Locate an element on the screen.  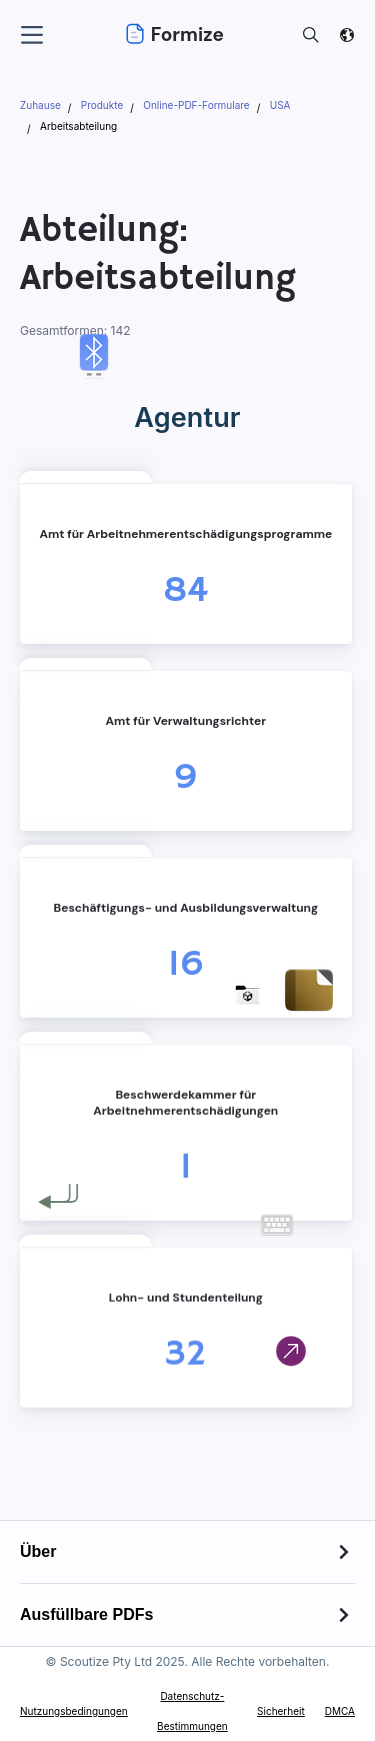
open unity game engine project files is located at coordinates (247, 995).